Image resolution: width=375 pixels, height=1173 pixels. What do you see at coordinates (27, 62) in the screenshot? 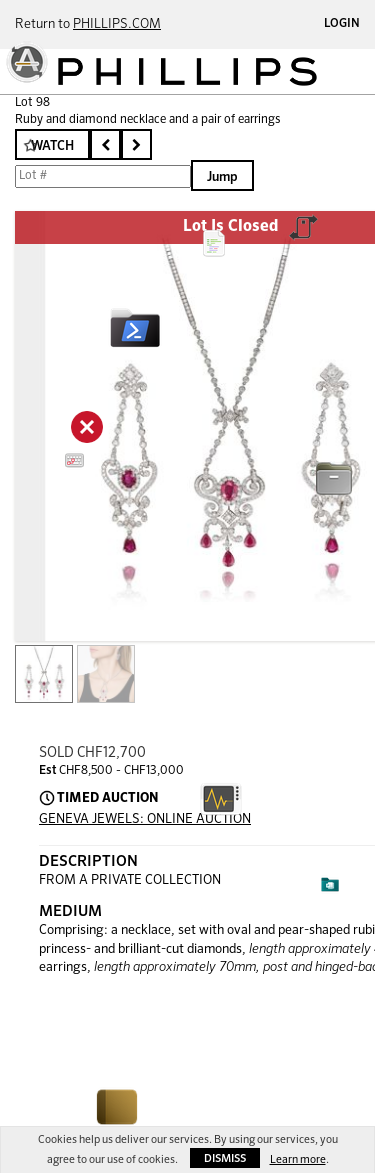
I see `open the software updater application` at bounding box center [27, 62].